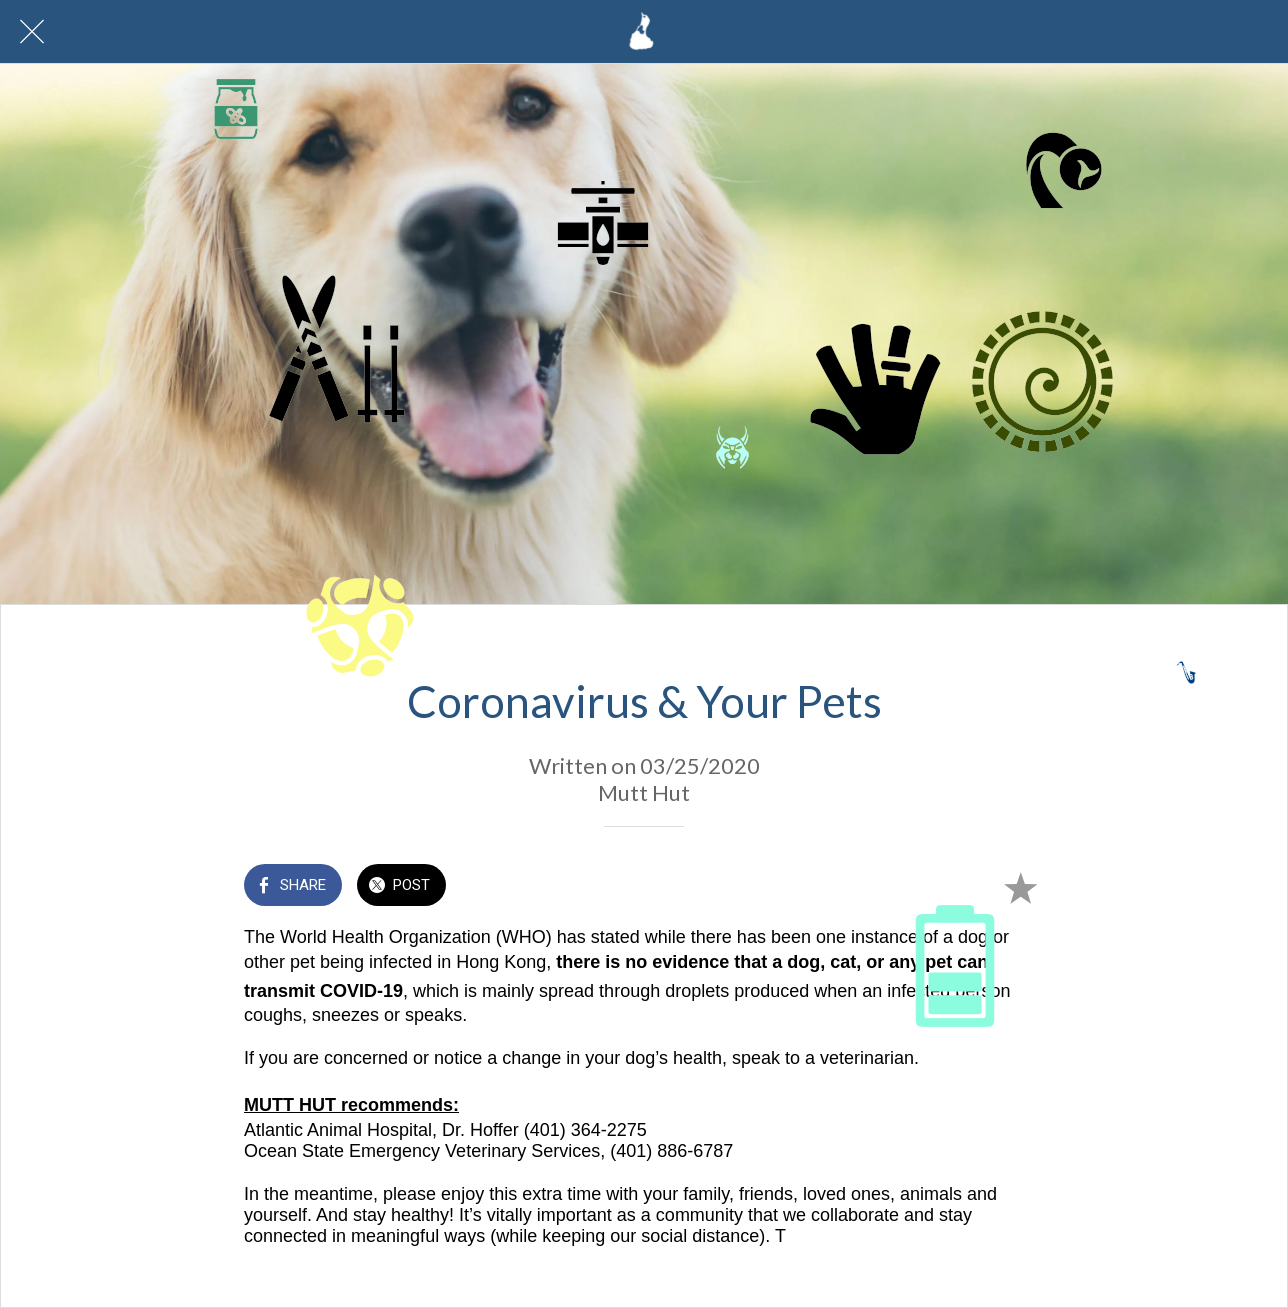 The height and width of the screenshot is (1308, 1288). Describe the element at coordinates (1186, 672) in the screenshot. I see `browse jazz or instrumental music` at that location.